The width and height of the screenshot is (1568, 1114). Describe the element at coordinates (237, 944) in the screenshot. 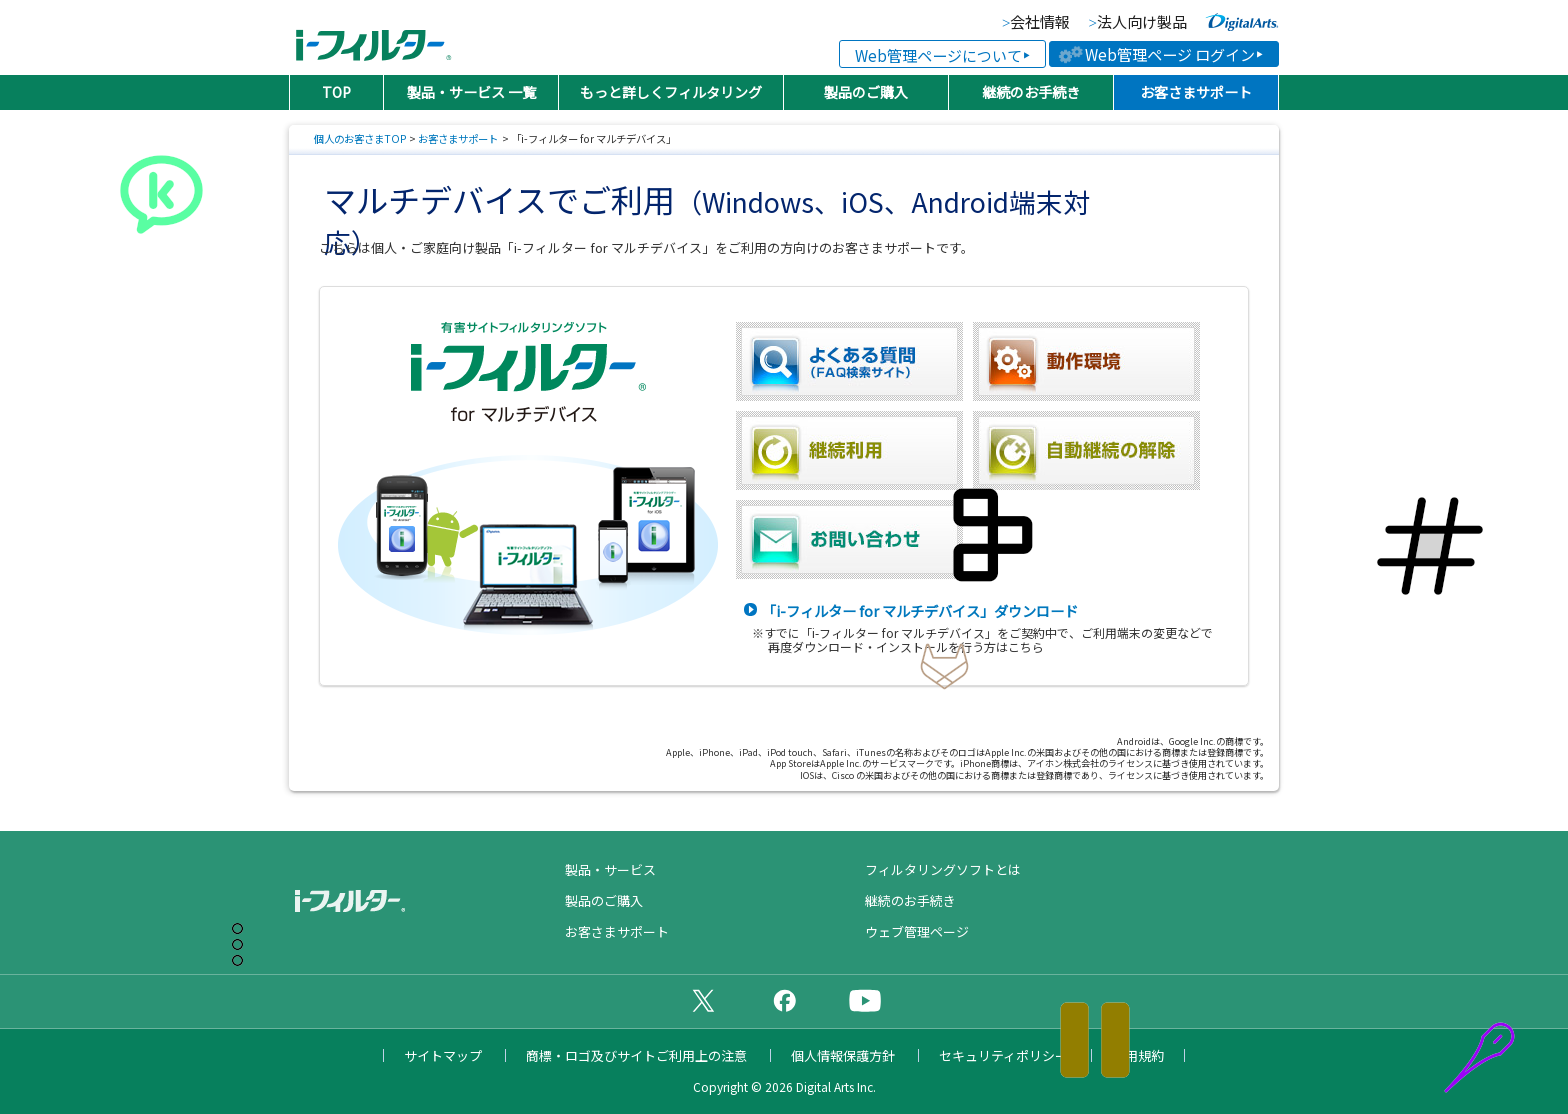

I see `open more options menu` at that location.